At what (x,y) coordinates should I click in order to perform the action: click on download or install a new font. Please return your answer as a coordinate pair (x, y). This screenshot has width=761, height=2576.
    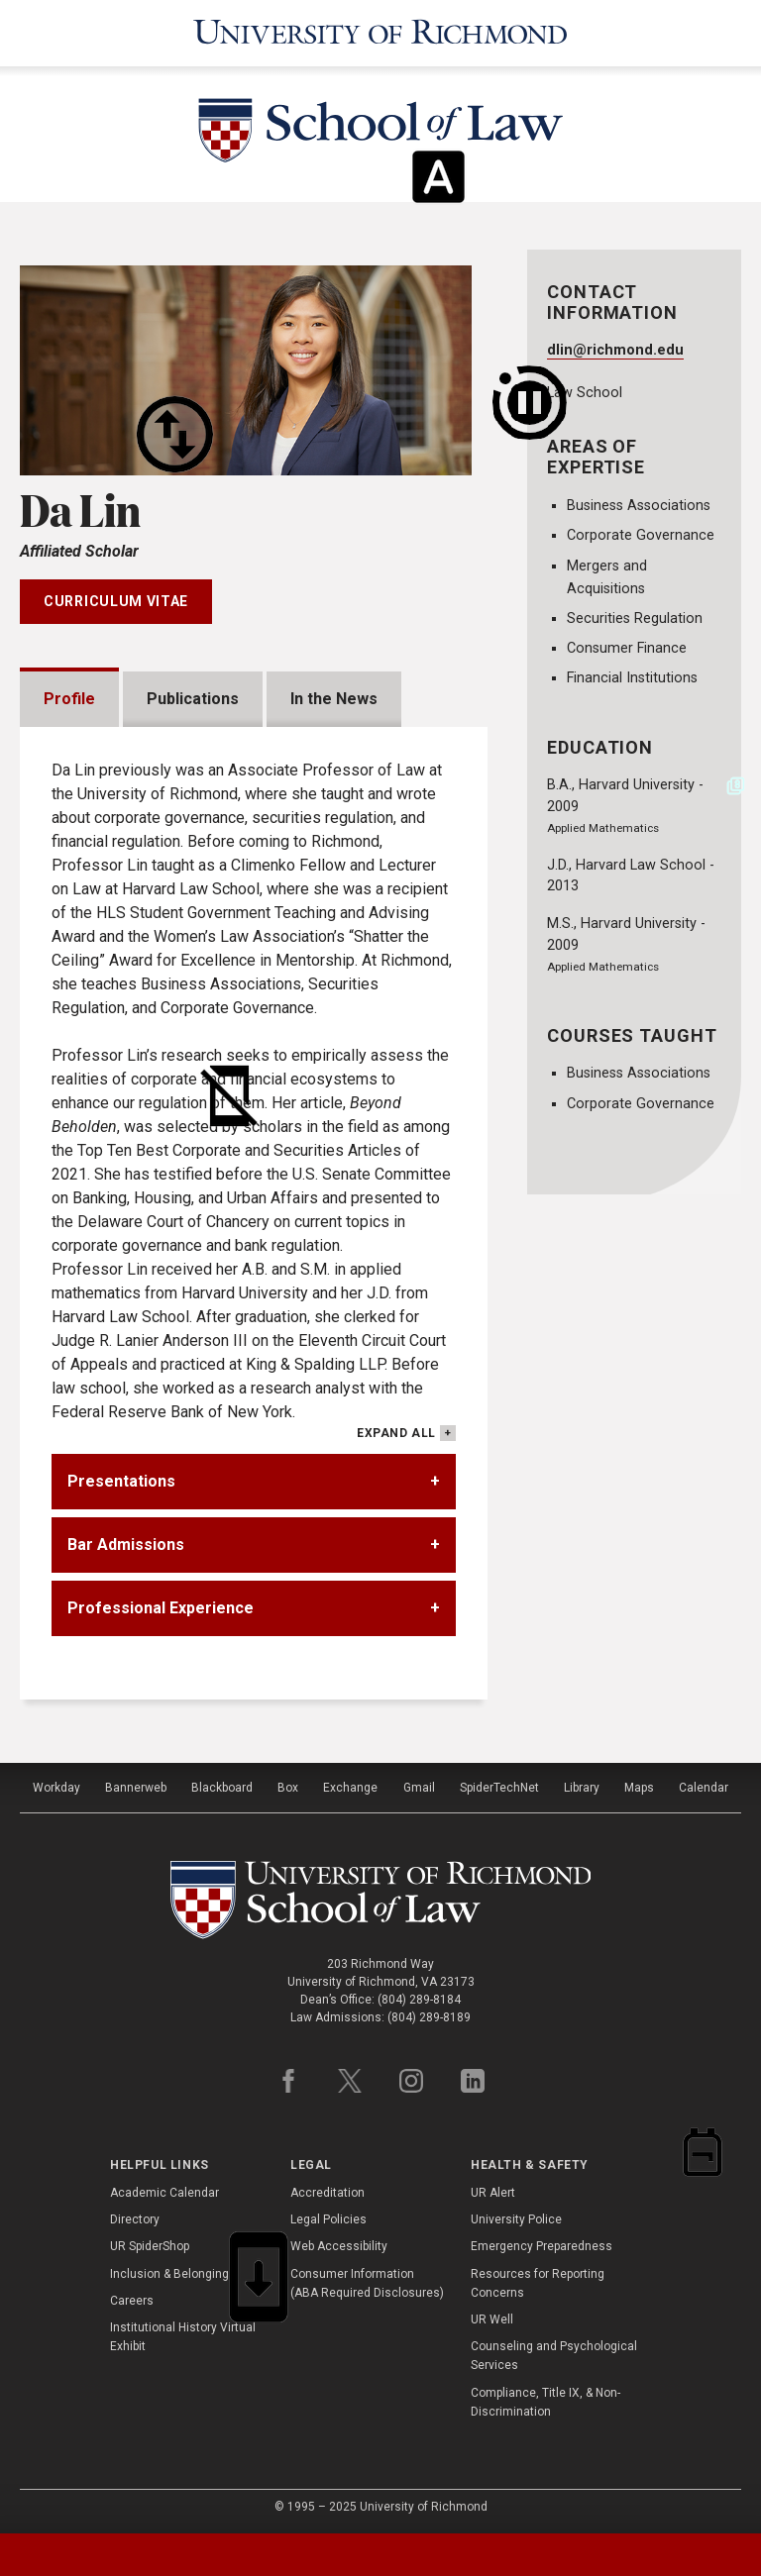
    Looking at the image, I should click on (438, 176).